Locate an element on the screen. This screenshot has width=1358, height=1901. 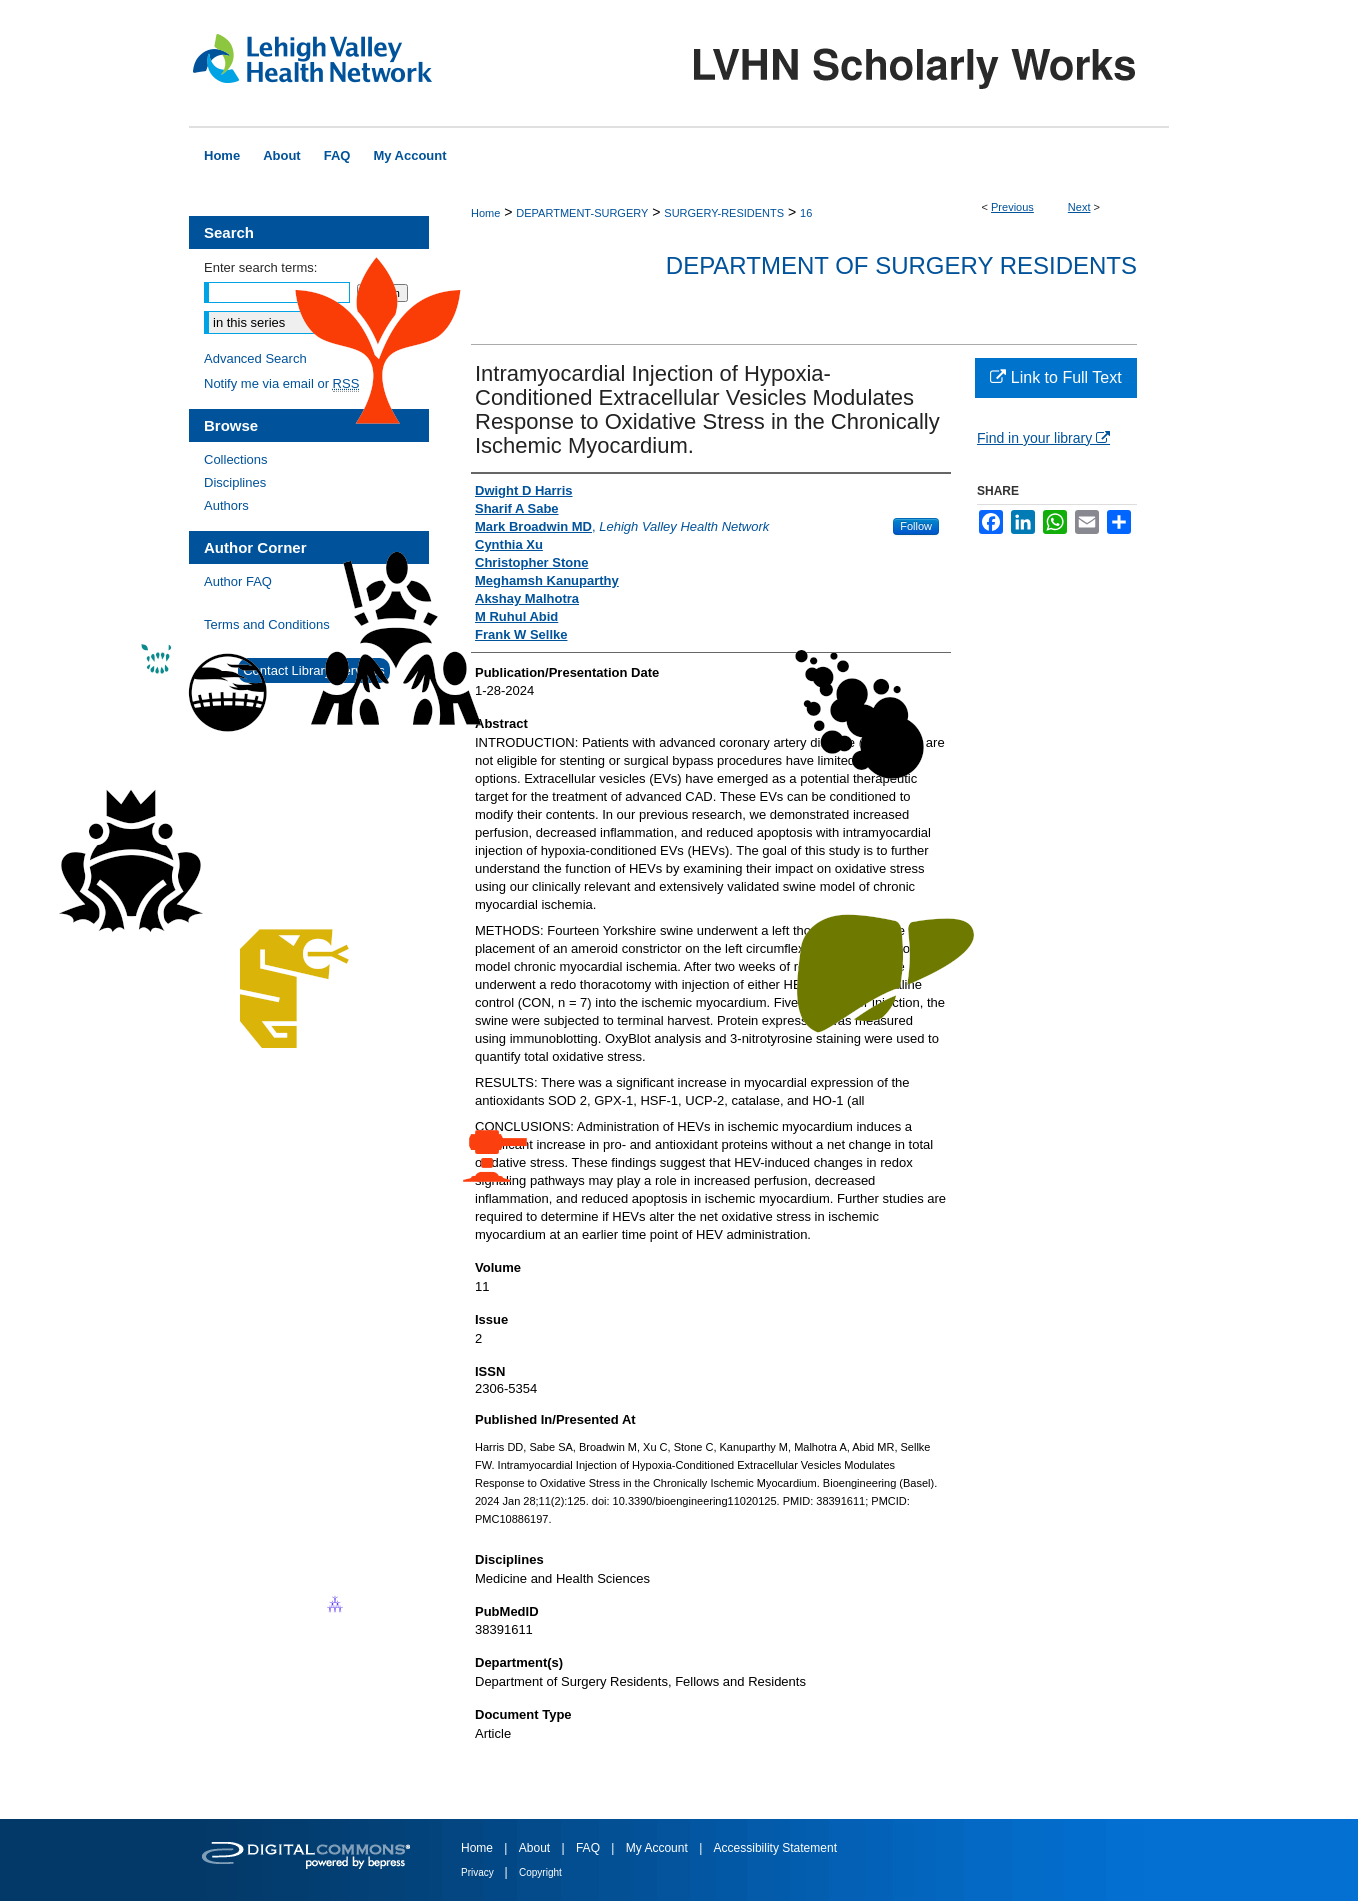
view team hierarchy or organization structure is located at coordinates (335, 1604).